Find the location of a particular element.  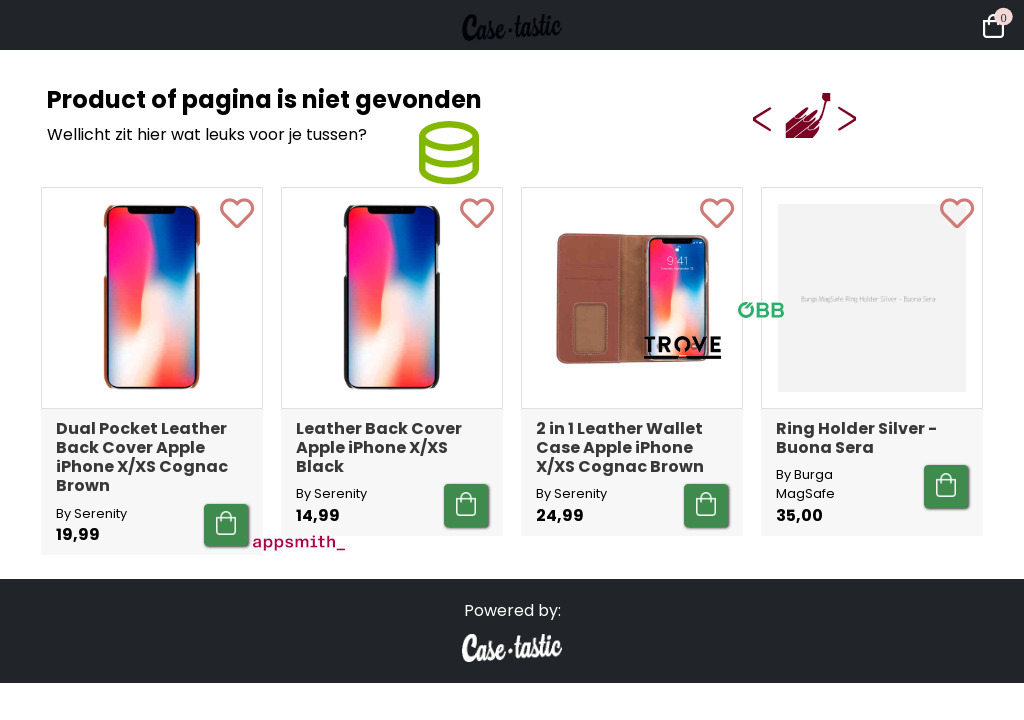

styled-components library logo is located at coordinates (804, 115).